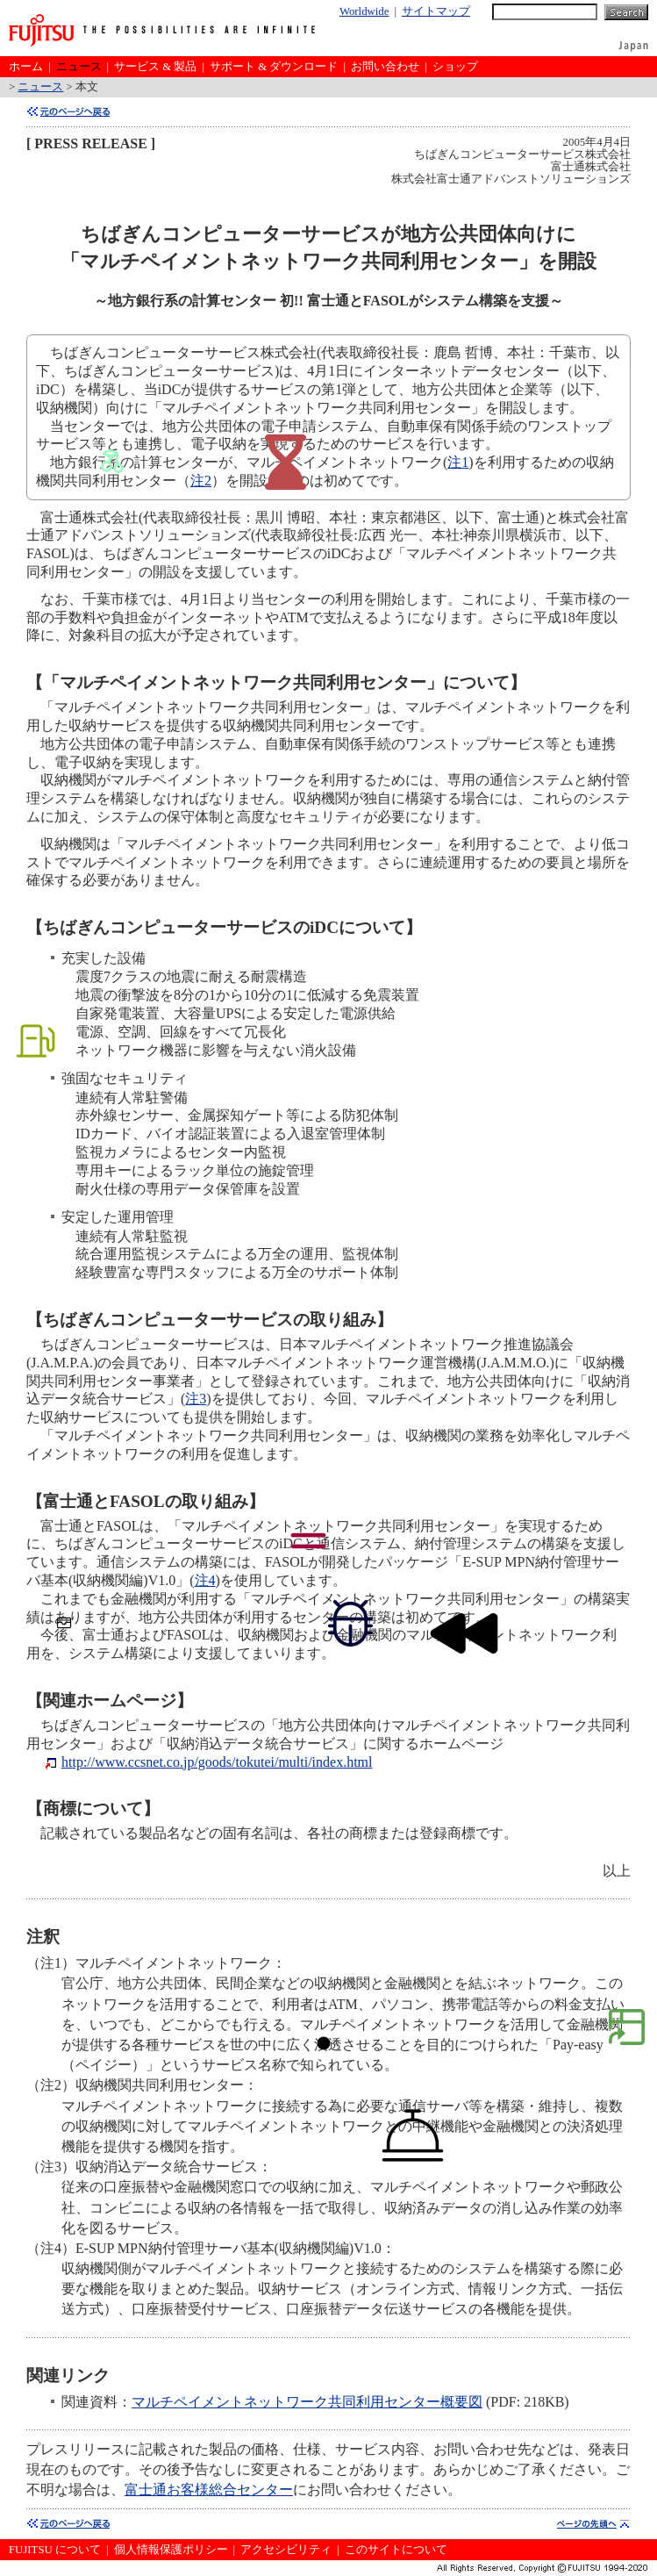 The width and height of the screenshot is (657, 2576). Describe the element at coordinates (464, 1633) in the screenshot. I see `skip to previous track` at that location.